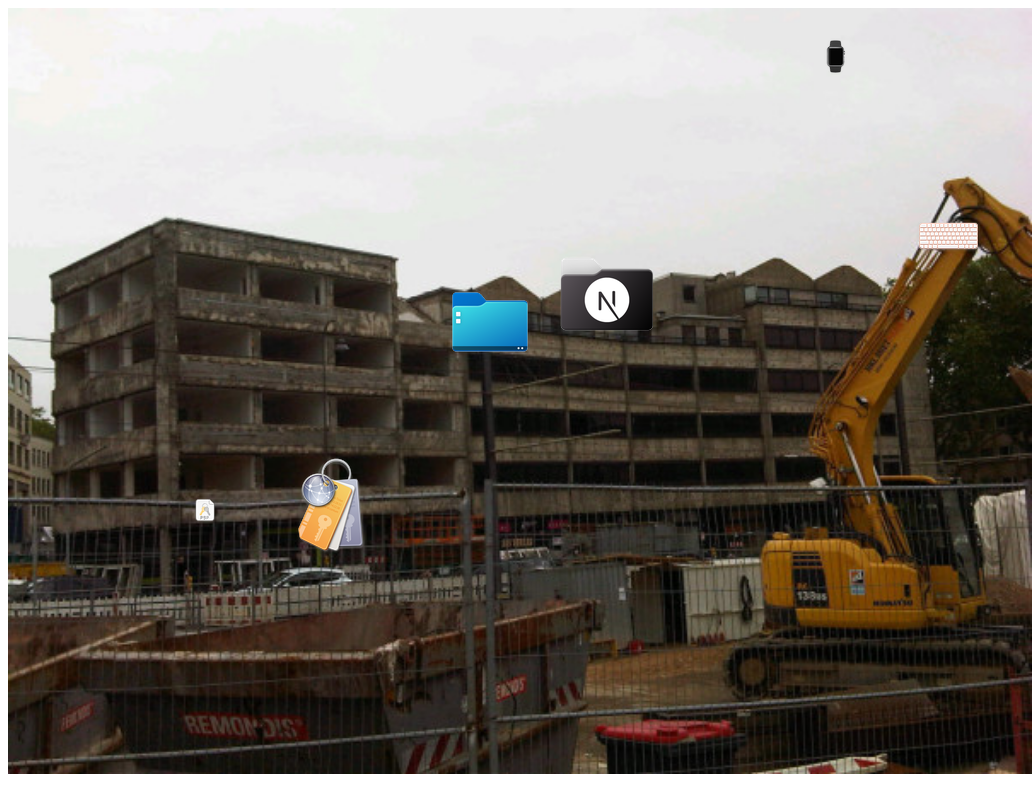  What do you see at coordinates (490, 324) in the screenshot?
I see `open desktop folder` at bounding box center [490, 324].